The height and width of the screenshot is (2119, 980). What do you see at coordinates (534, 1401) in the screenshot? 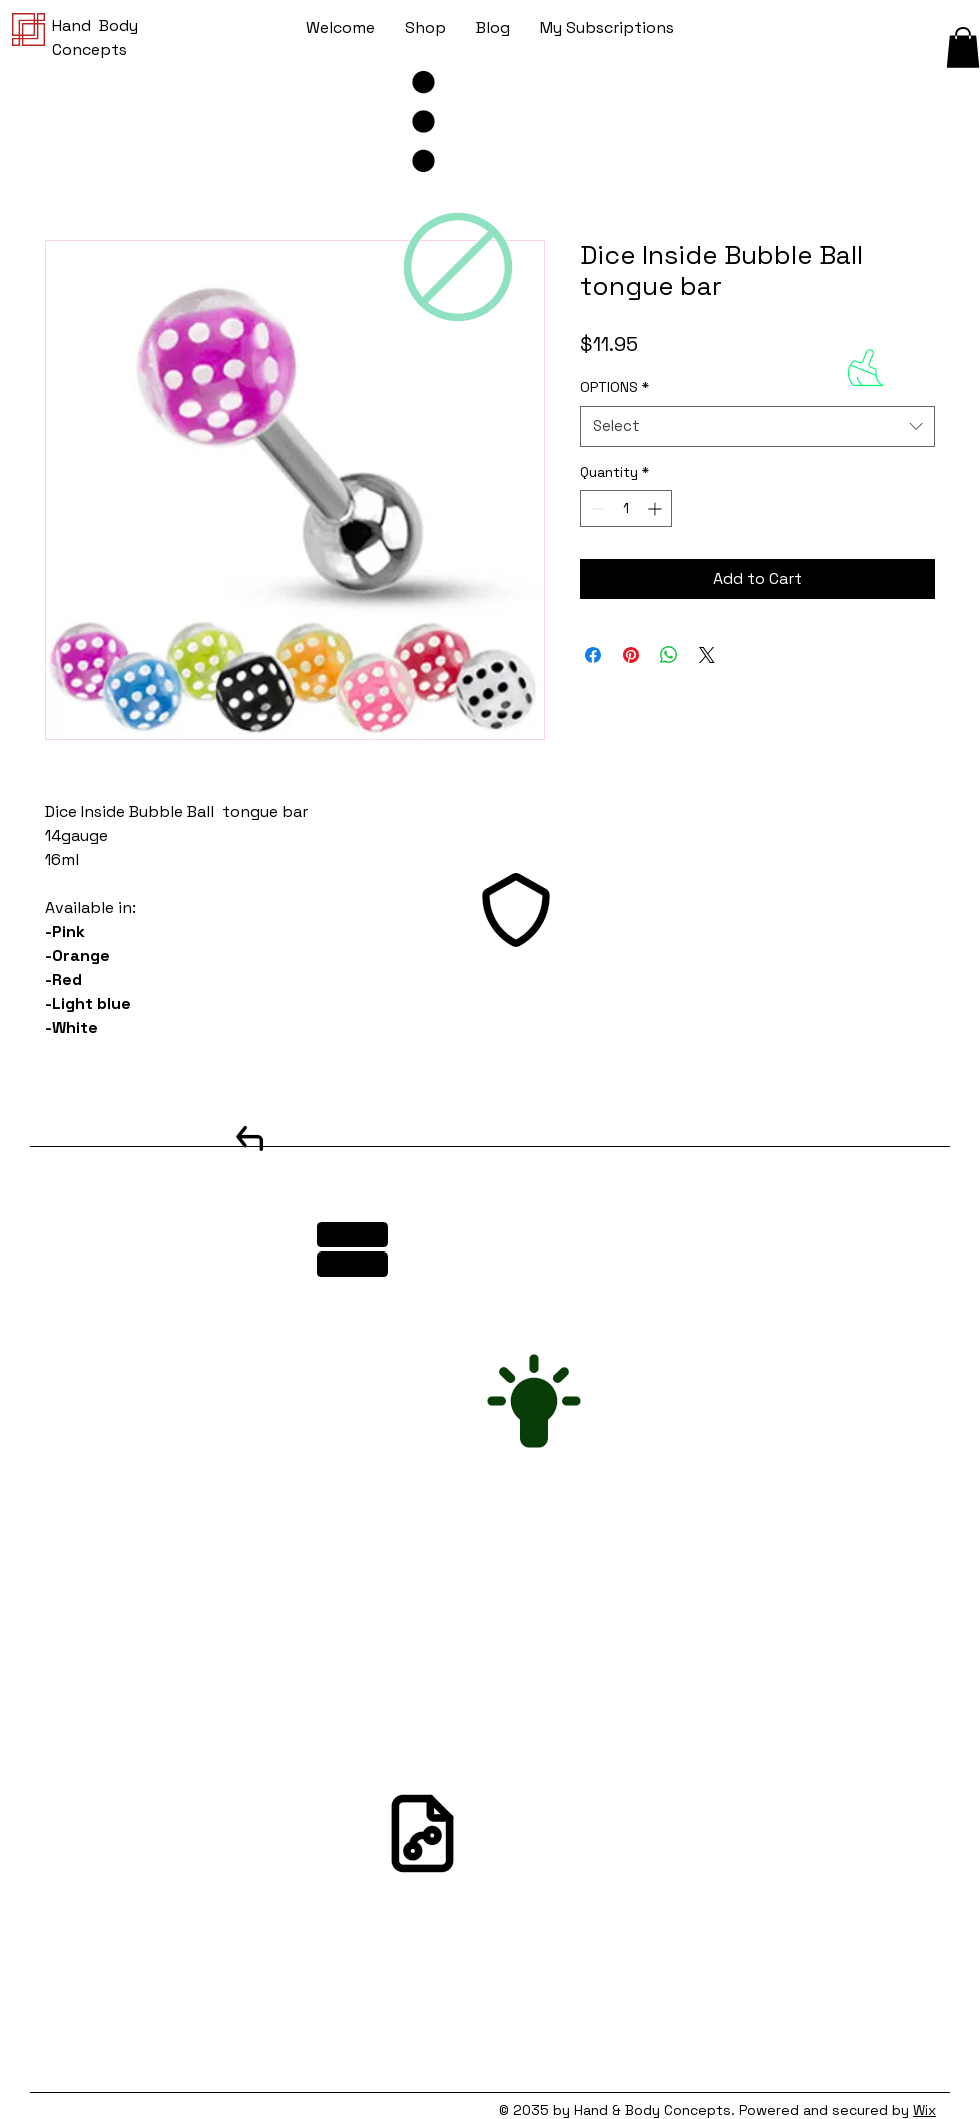
I see `access tips or suggestions` at bounding box center [534, 1401].